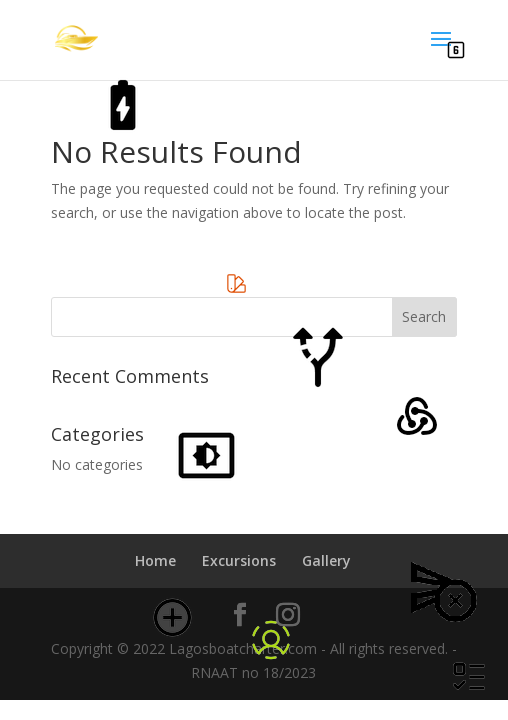 This screenshot has height=720, width=508. I want to click on incomplete or pending user profile, so click(271, 640).